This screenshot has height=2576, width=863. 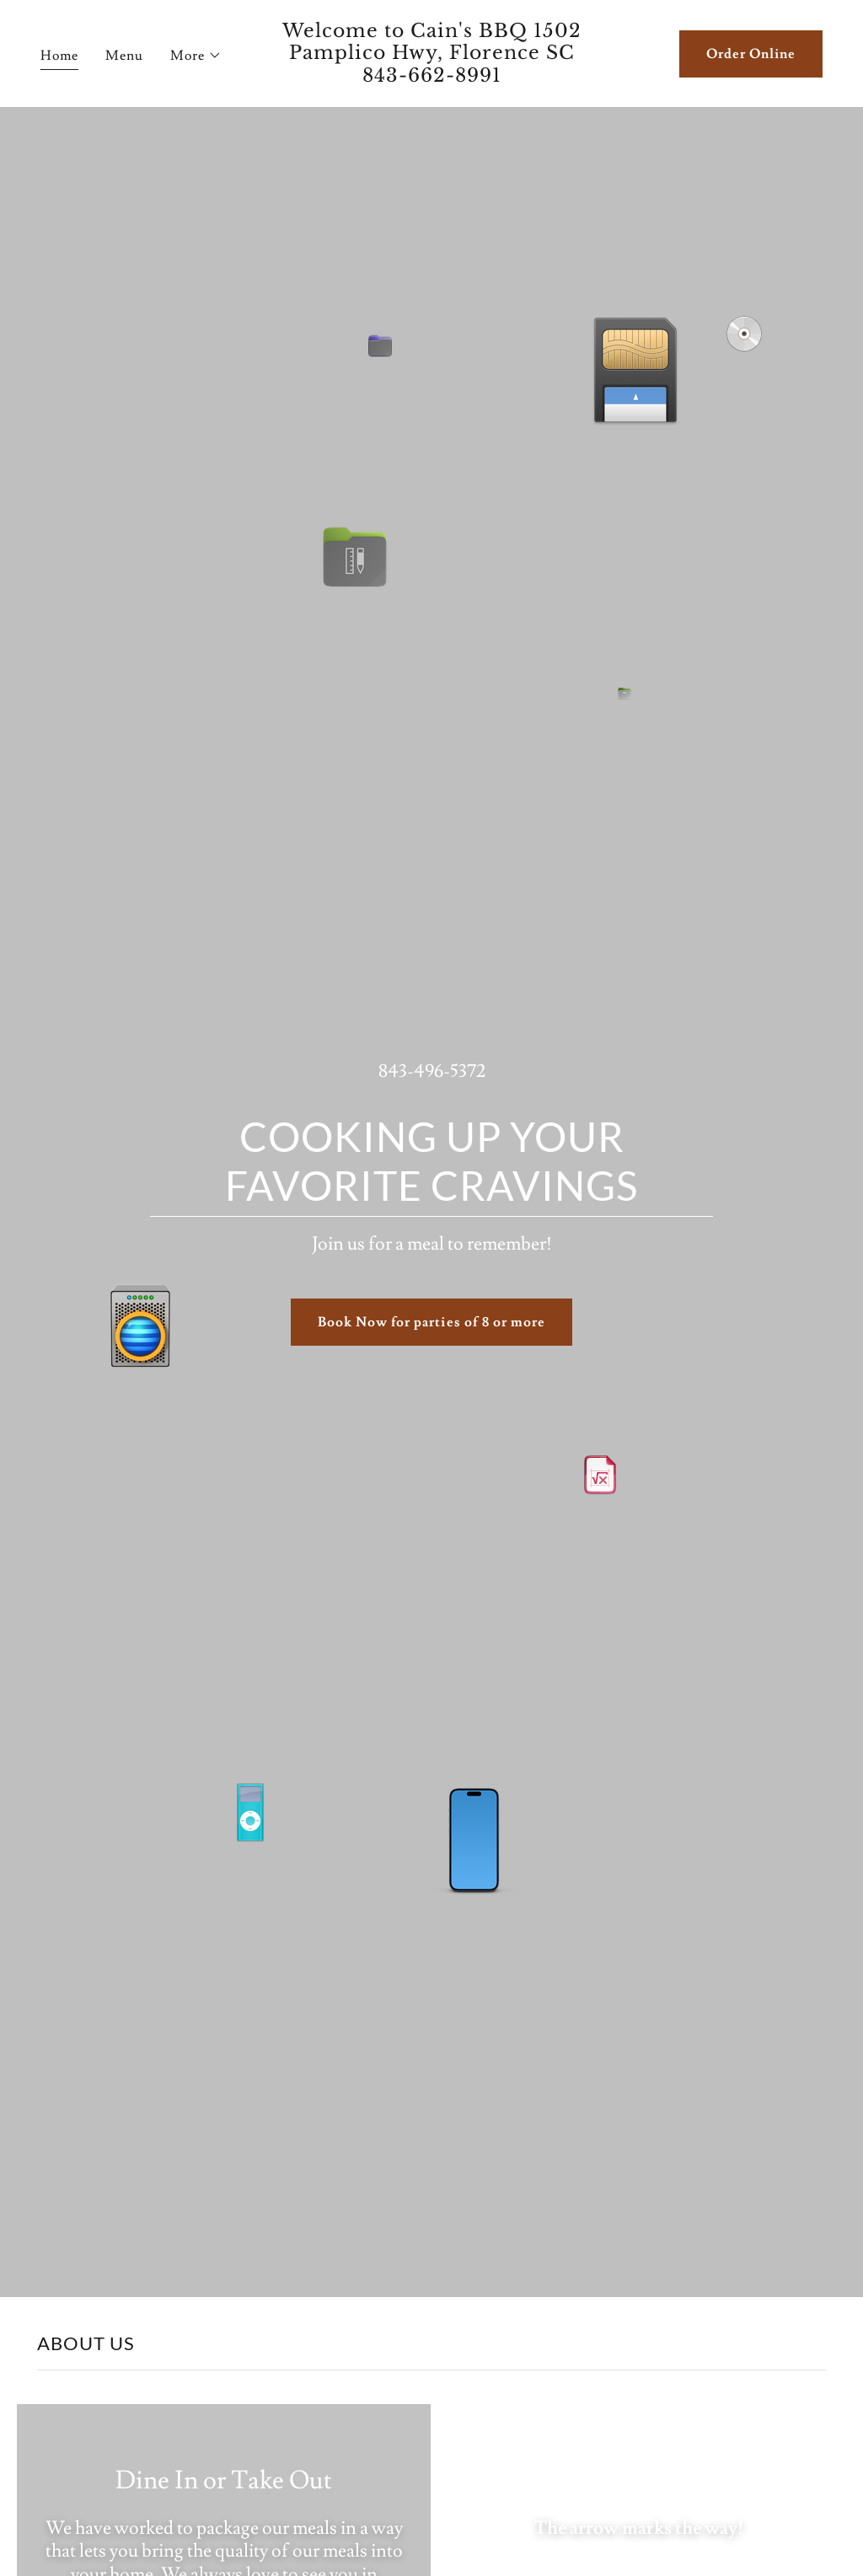 What do you see at coordinates (355, 557) in the screenshot?
I see `open templates folder` at bounding box center [355, 557].